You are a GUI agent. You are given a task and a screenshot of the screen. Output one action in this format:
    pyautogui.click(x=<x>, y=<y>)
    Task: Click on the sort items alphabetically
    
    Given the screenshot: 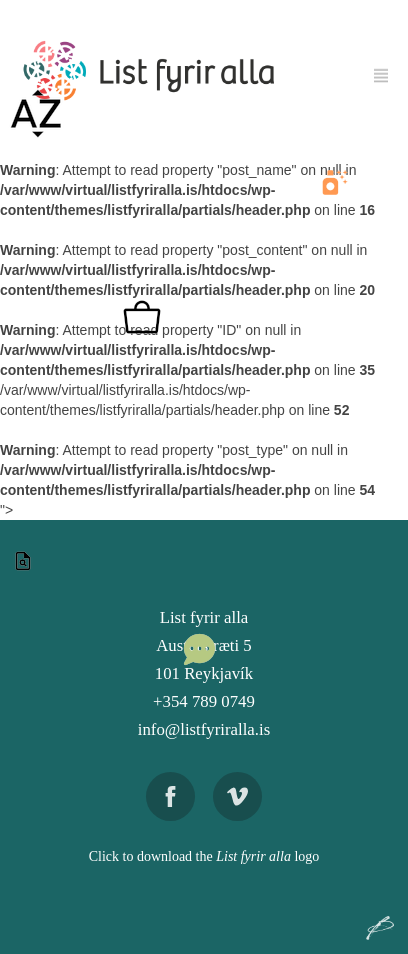 What is the action you would take?
    pyautogui.click(x=36, y=113)
    